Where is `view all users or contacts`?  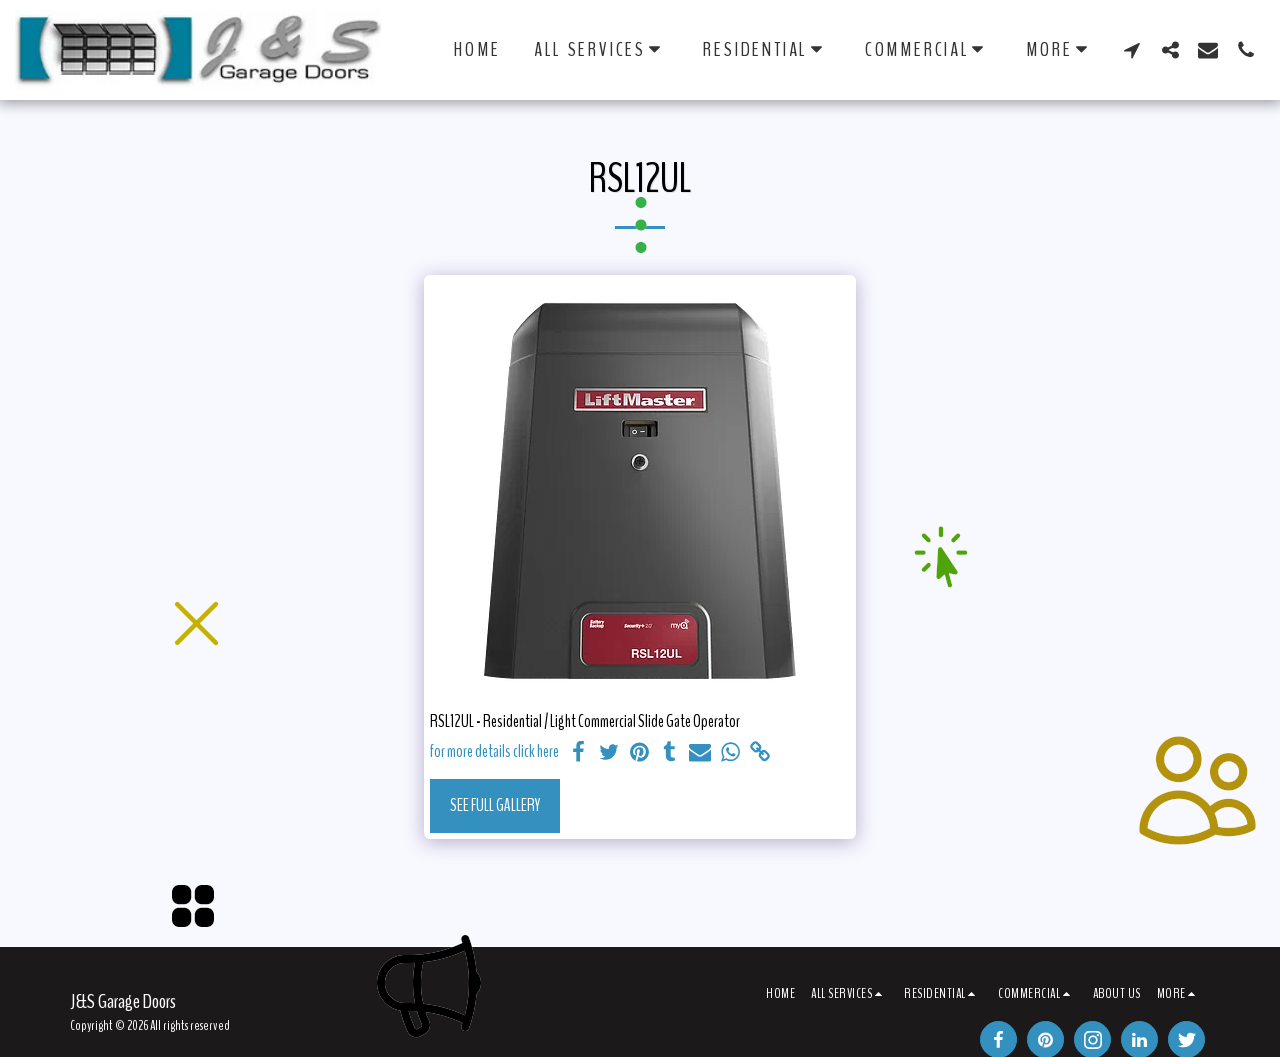 view all users or contacts is located at coordinates (1197, 790).